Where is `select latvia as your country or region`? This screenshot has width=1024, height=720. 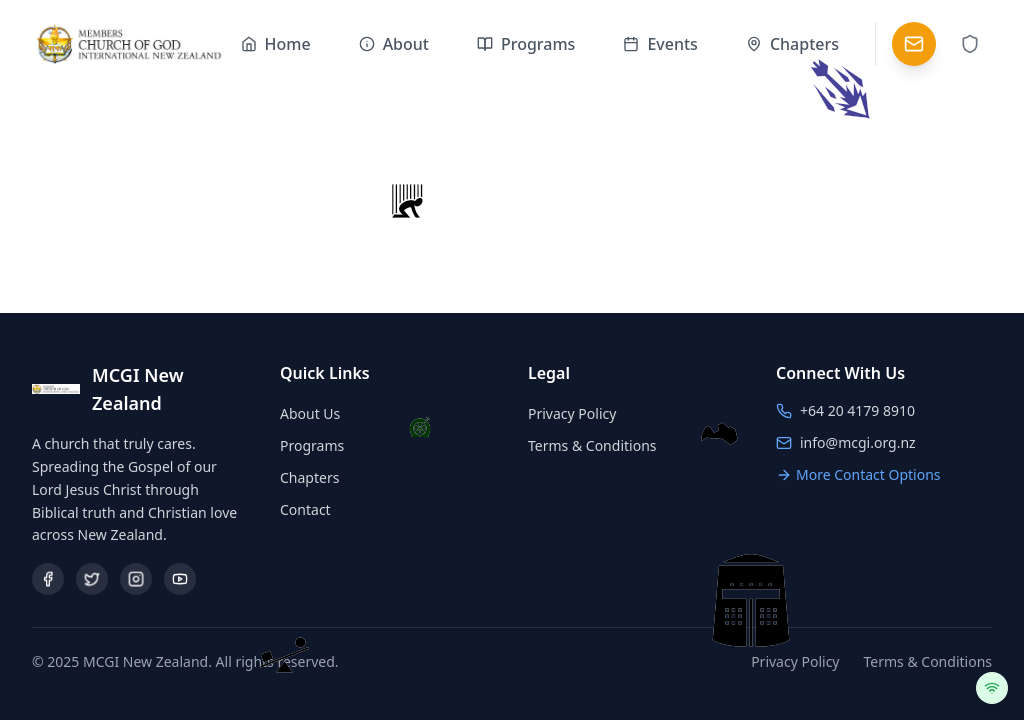
select latvia as your country or region is located at coordinates (719, 433).